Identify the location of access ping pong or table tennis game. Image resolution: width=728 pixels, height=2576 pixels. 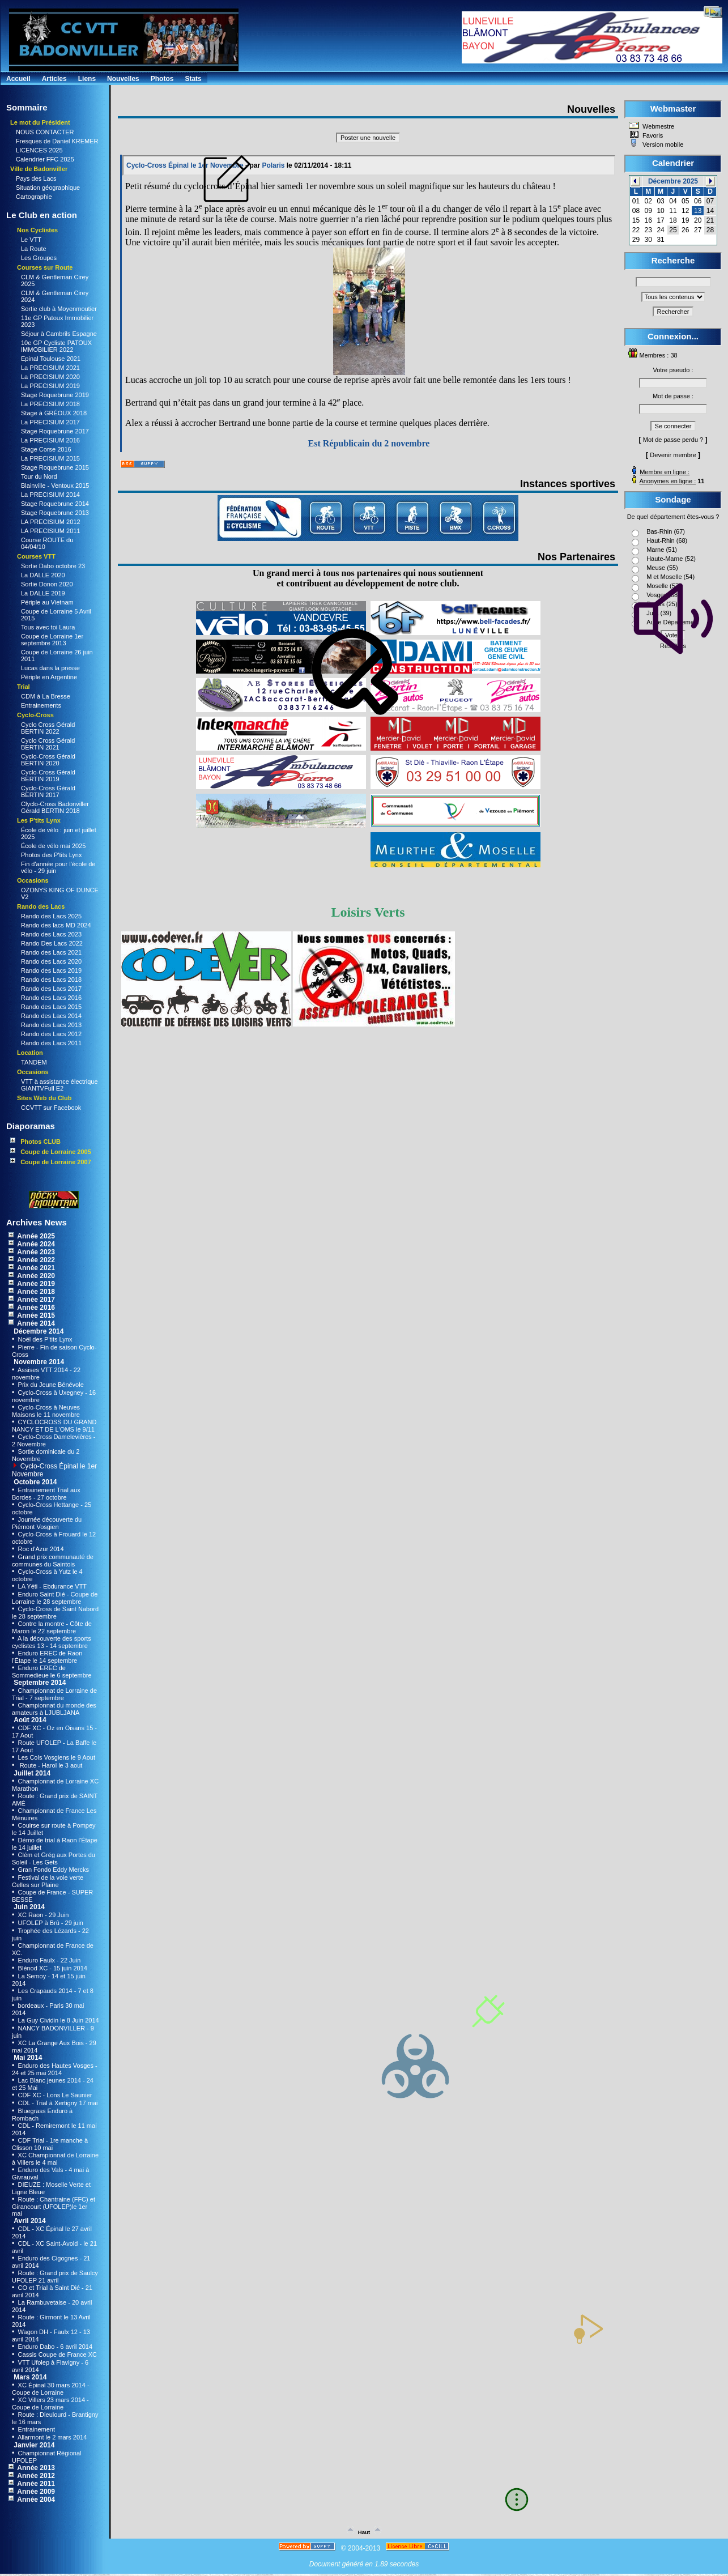
(354, 670).